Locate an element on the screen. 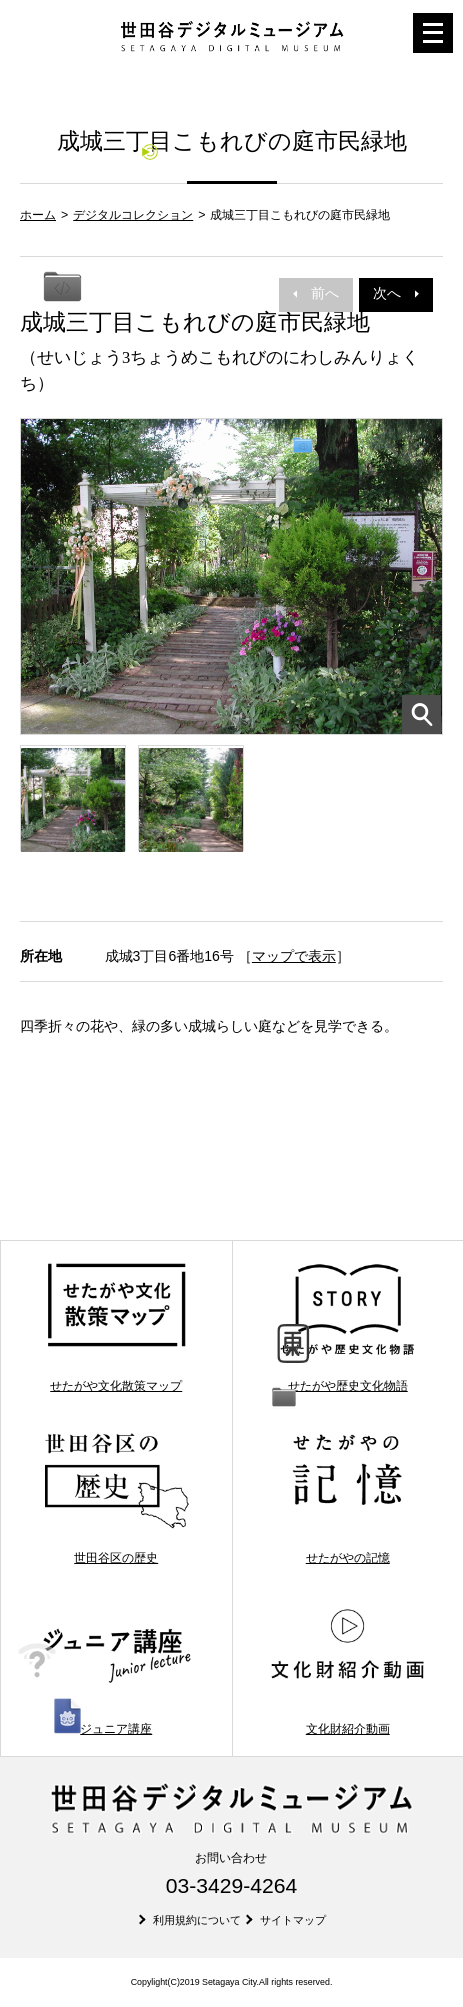 The height and width of the screenshot is (2007, 463). launch mate desktop environment is located at coordinates (150, 152).